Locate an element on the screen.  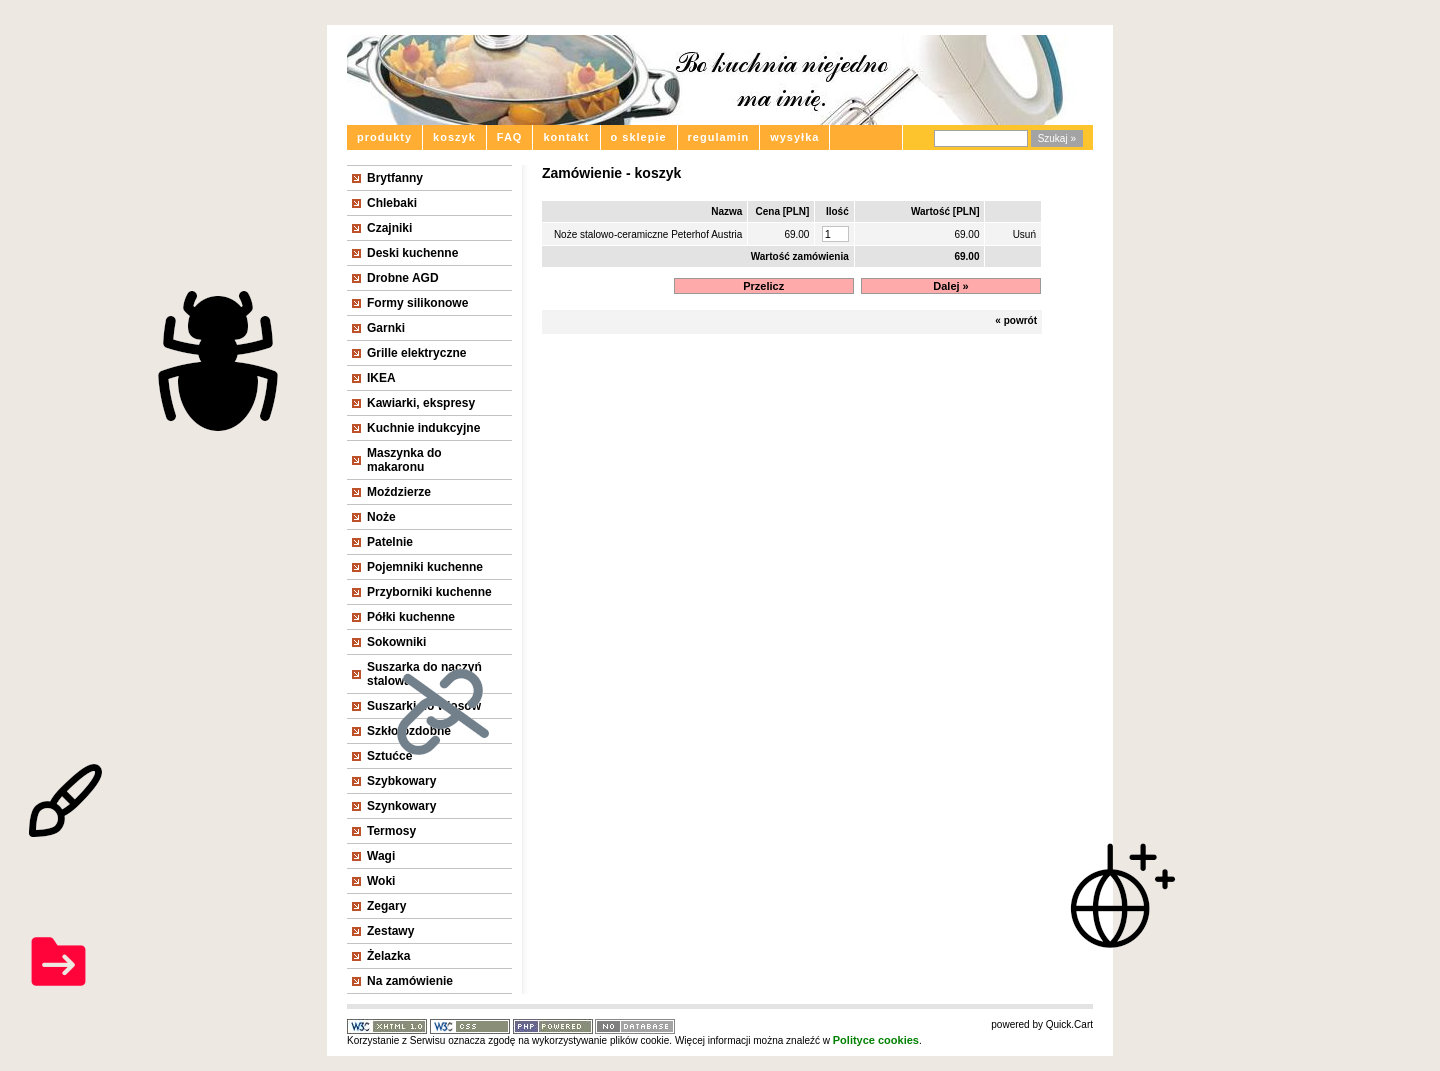
remove or break a hyperlink is located at coordinates (440, 712).